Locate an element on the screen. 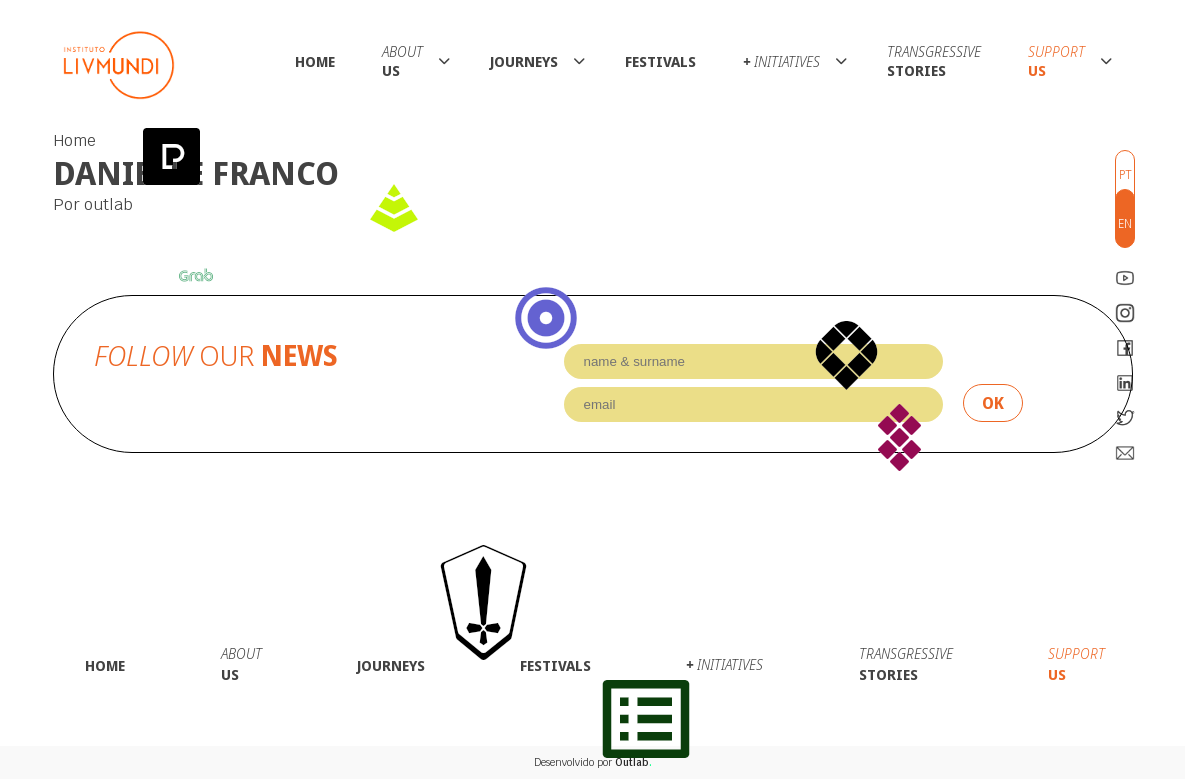 This screenshot has width=1185, height=779. MapTiler company logo is located at coordinates (846, 355).